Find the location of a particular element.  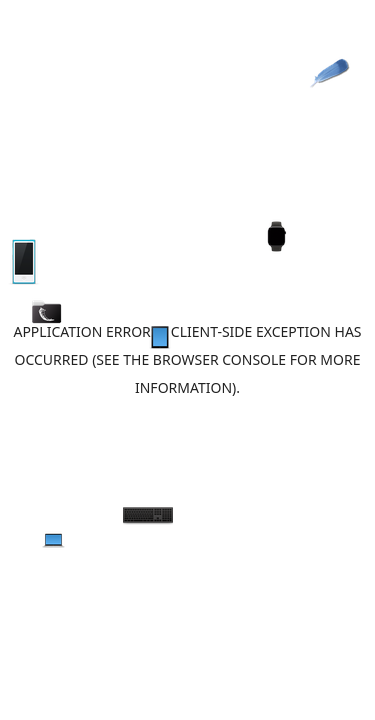

iPod nano device connected is located at coordinates (24, 262).